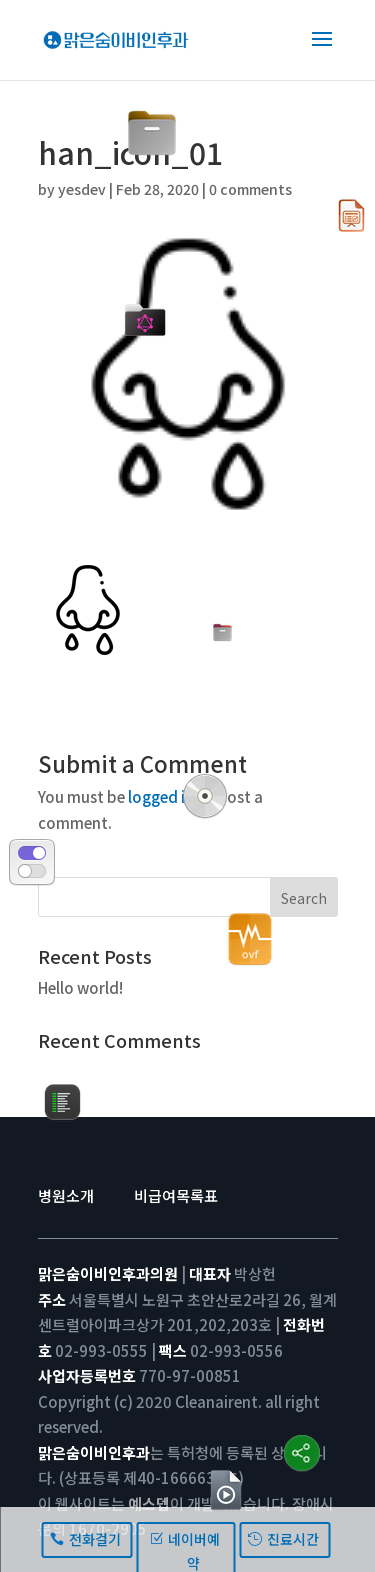 The height and width of the screenshot is (1572, 375). I want to click on open a VirtualBox appliance file, so click(250, 939).